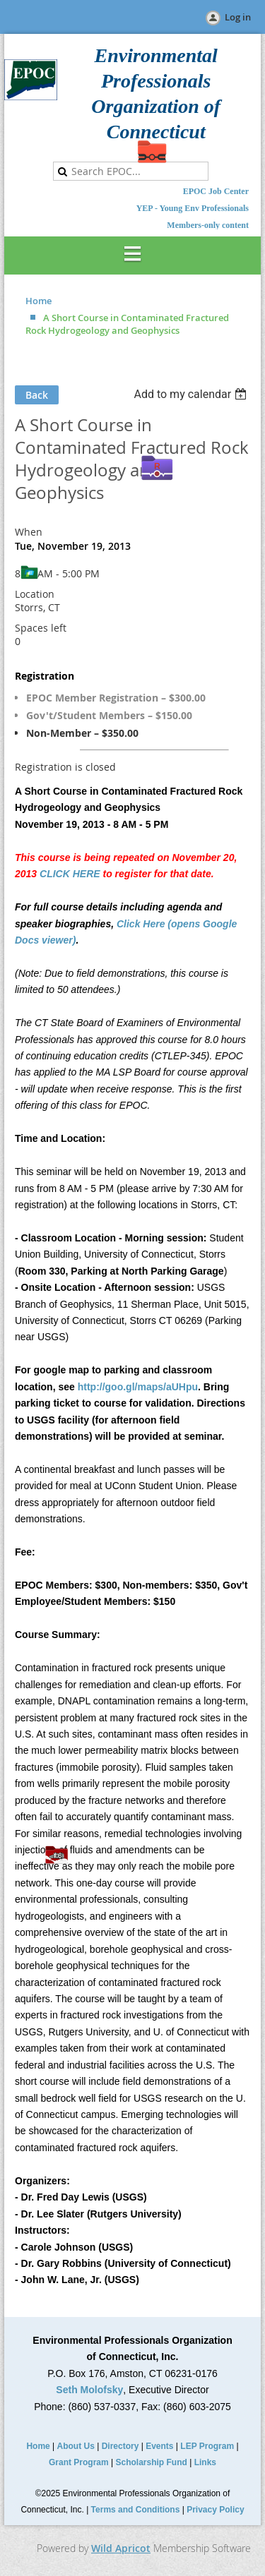 The height and width of the screenshot is (2576, 265). I want to click on open folder containing cherish ball pokémon or event pokémon, so click(152, 152).